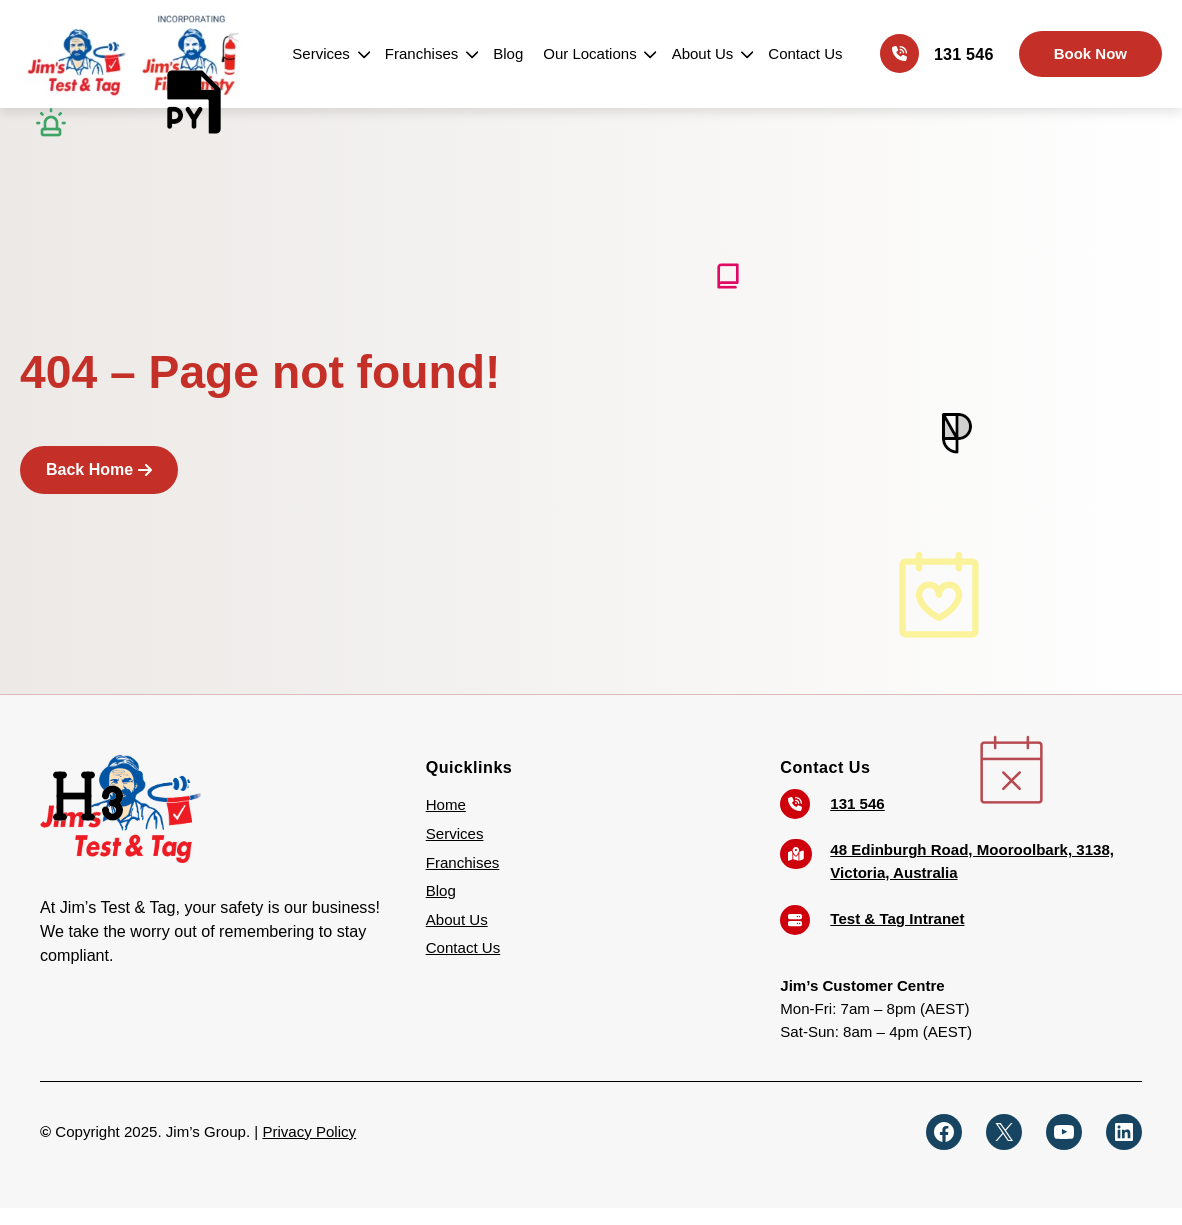 This screenshot has height=1225, width=1182. What do you see at coordinates (1011, 772) in the screenshot?
I see `cancel or delete an event` at bounding box center [1011, 772].